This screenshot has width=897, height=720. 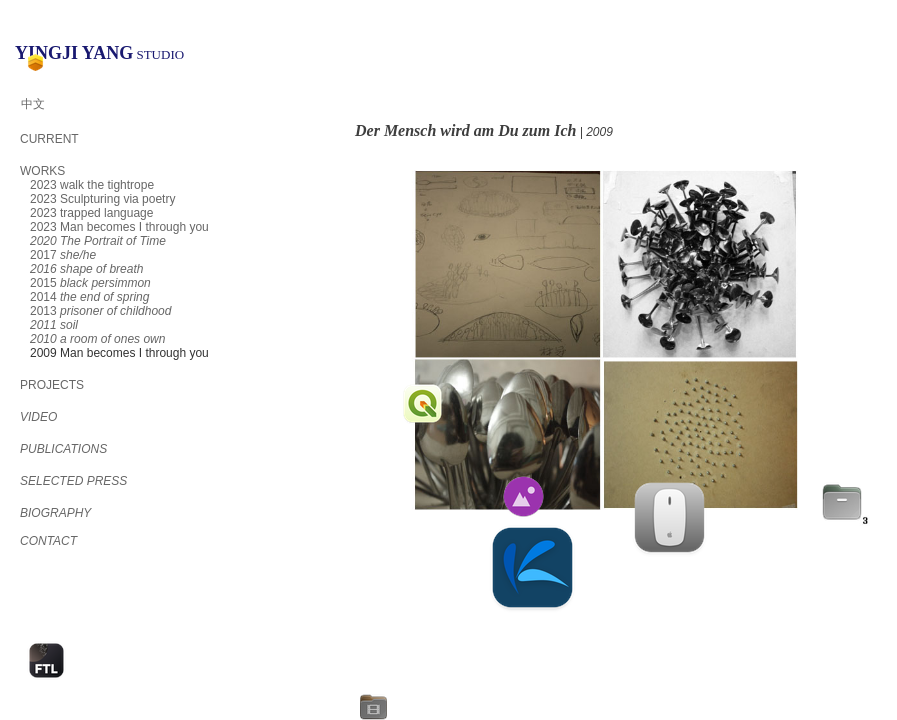 What do you see at coordinates (46, 660) in the screenshot?
I see `launch FTL: Faster Than Light game` at bounding box center [46, 660].